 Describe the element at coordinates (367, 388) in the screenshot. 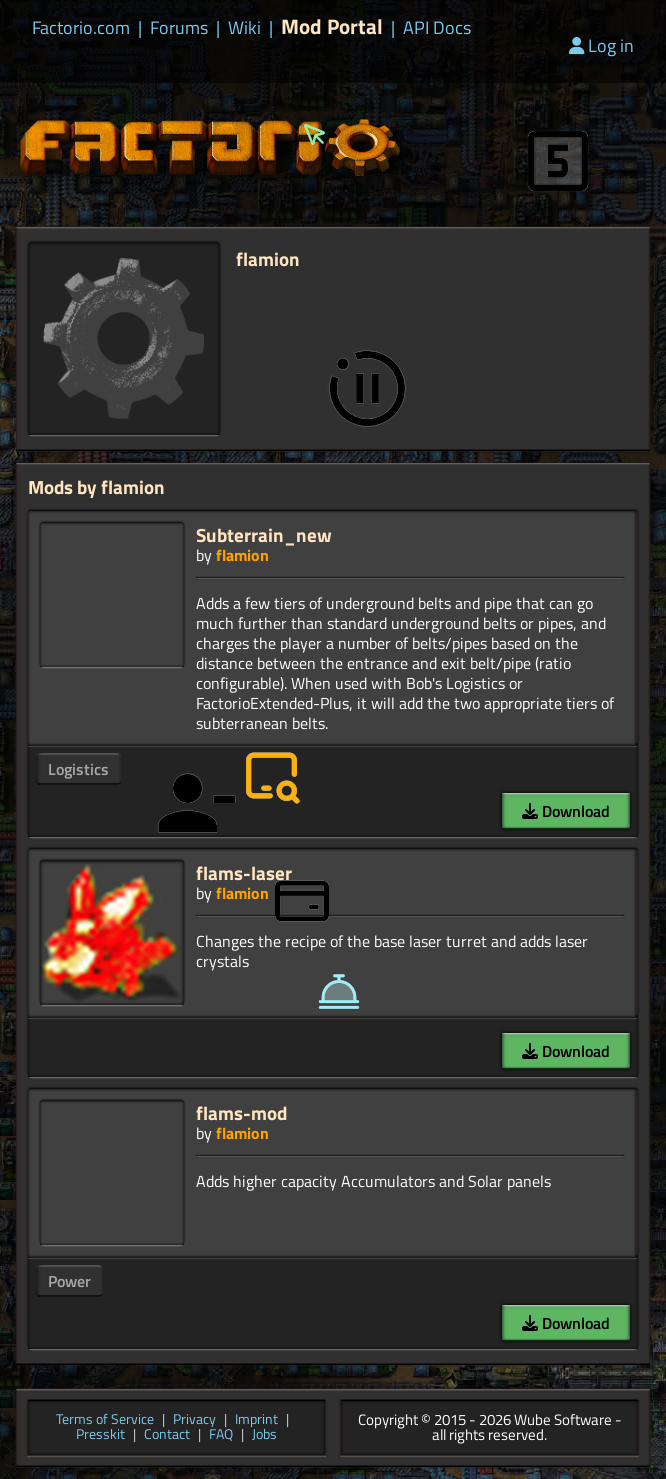

I see `motion photo playback is paused` at that location.